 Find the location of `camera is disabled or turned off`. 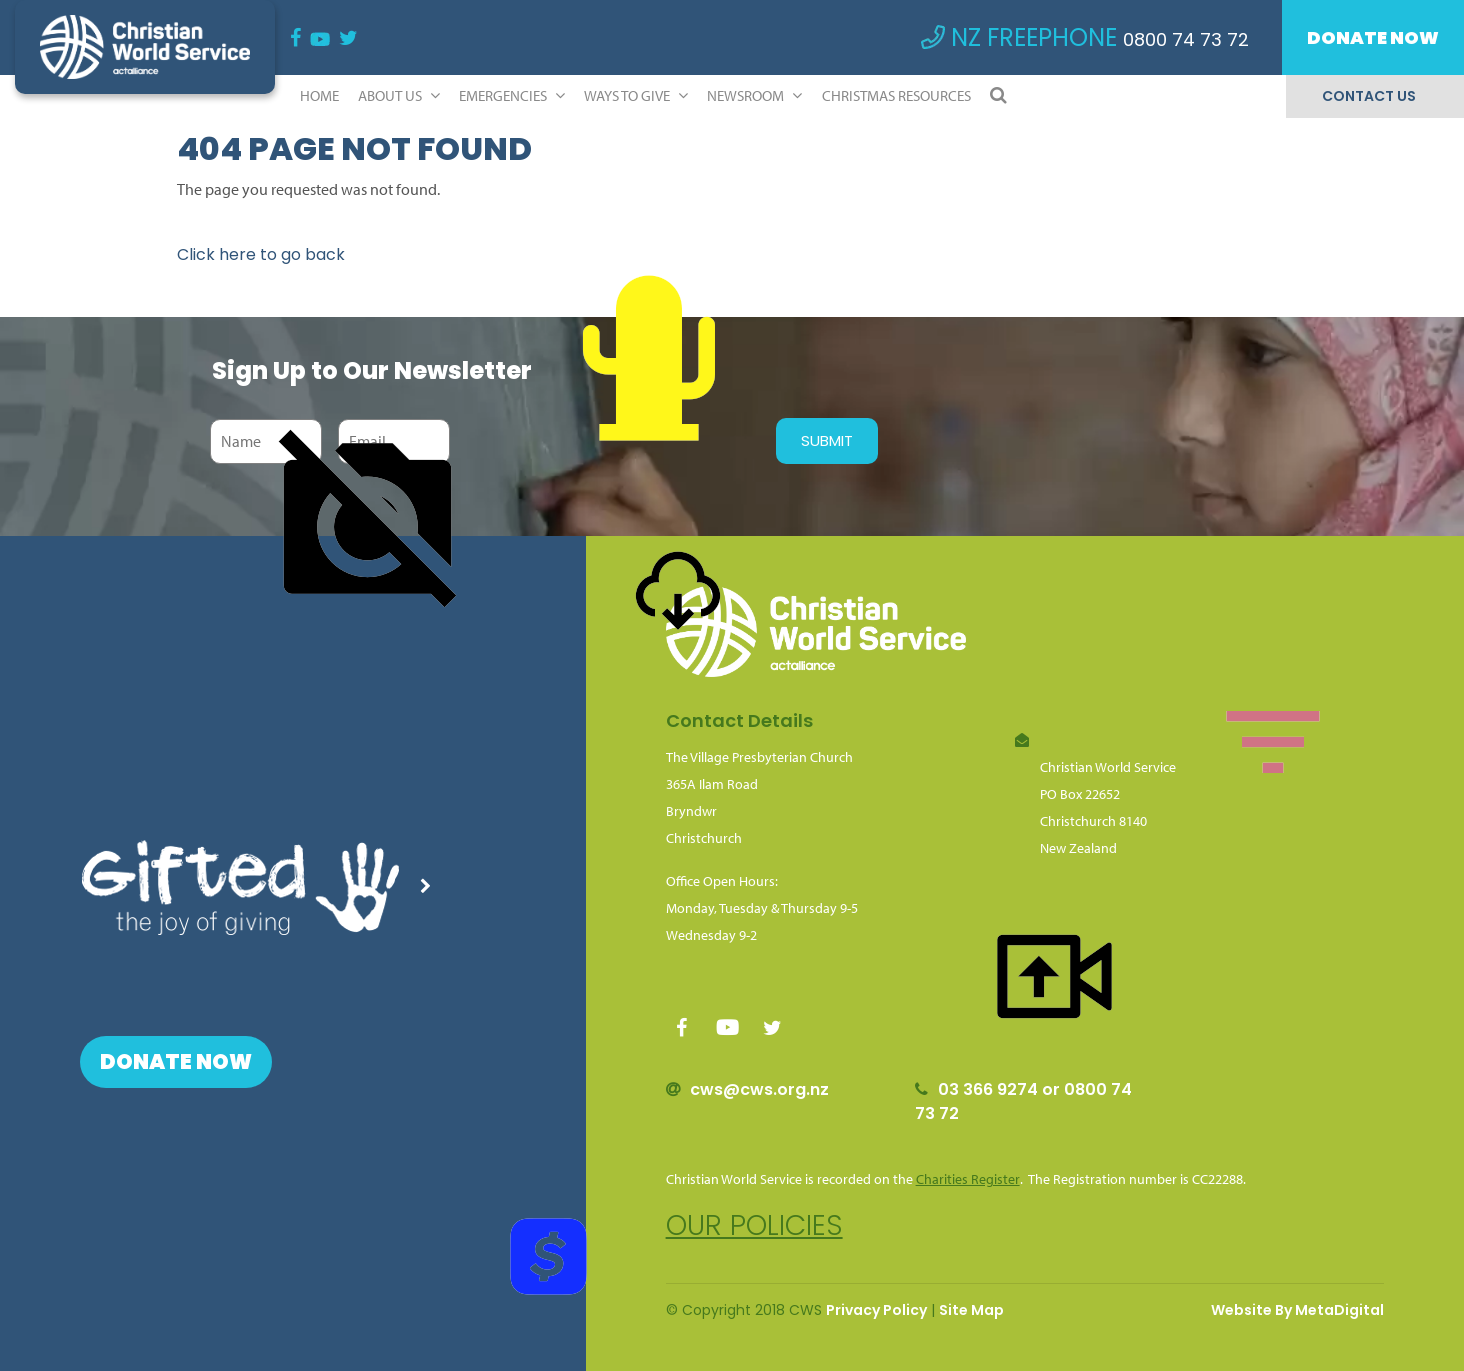

camera is disabled or turned off is located at coordinates (367, 518).